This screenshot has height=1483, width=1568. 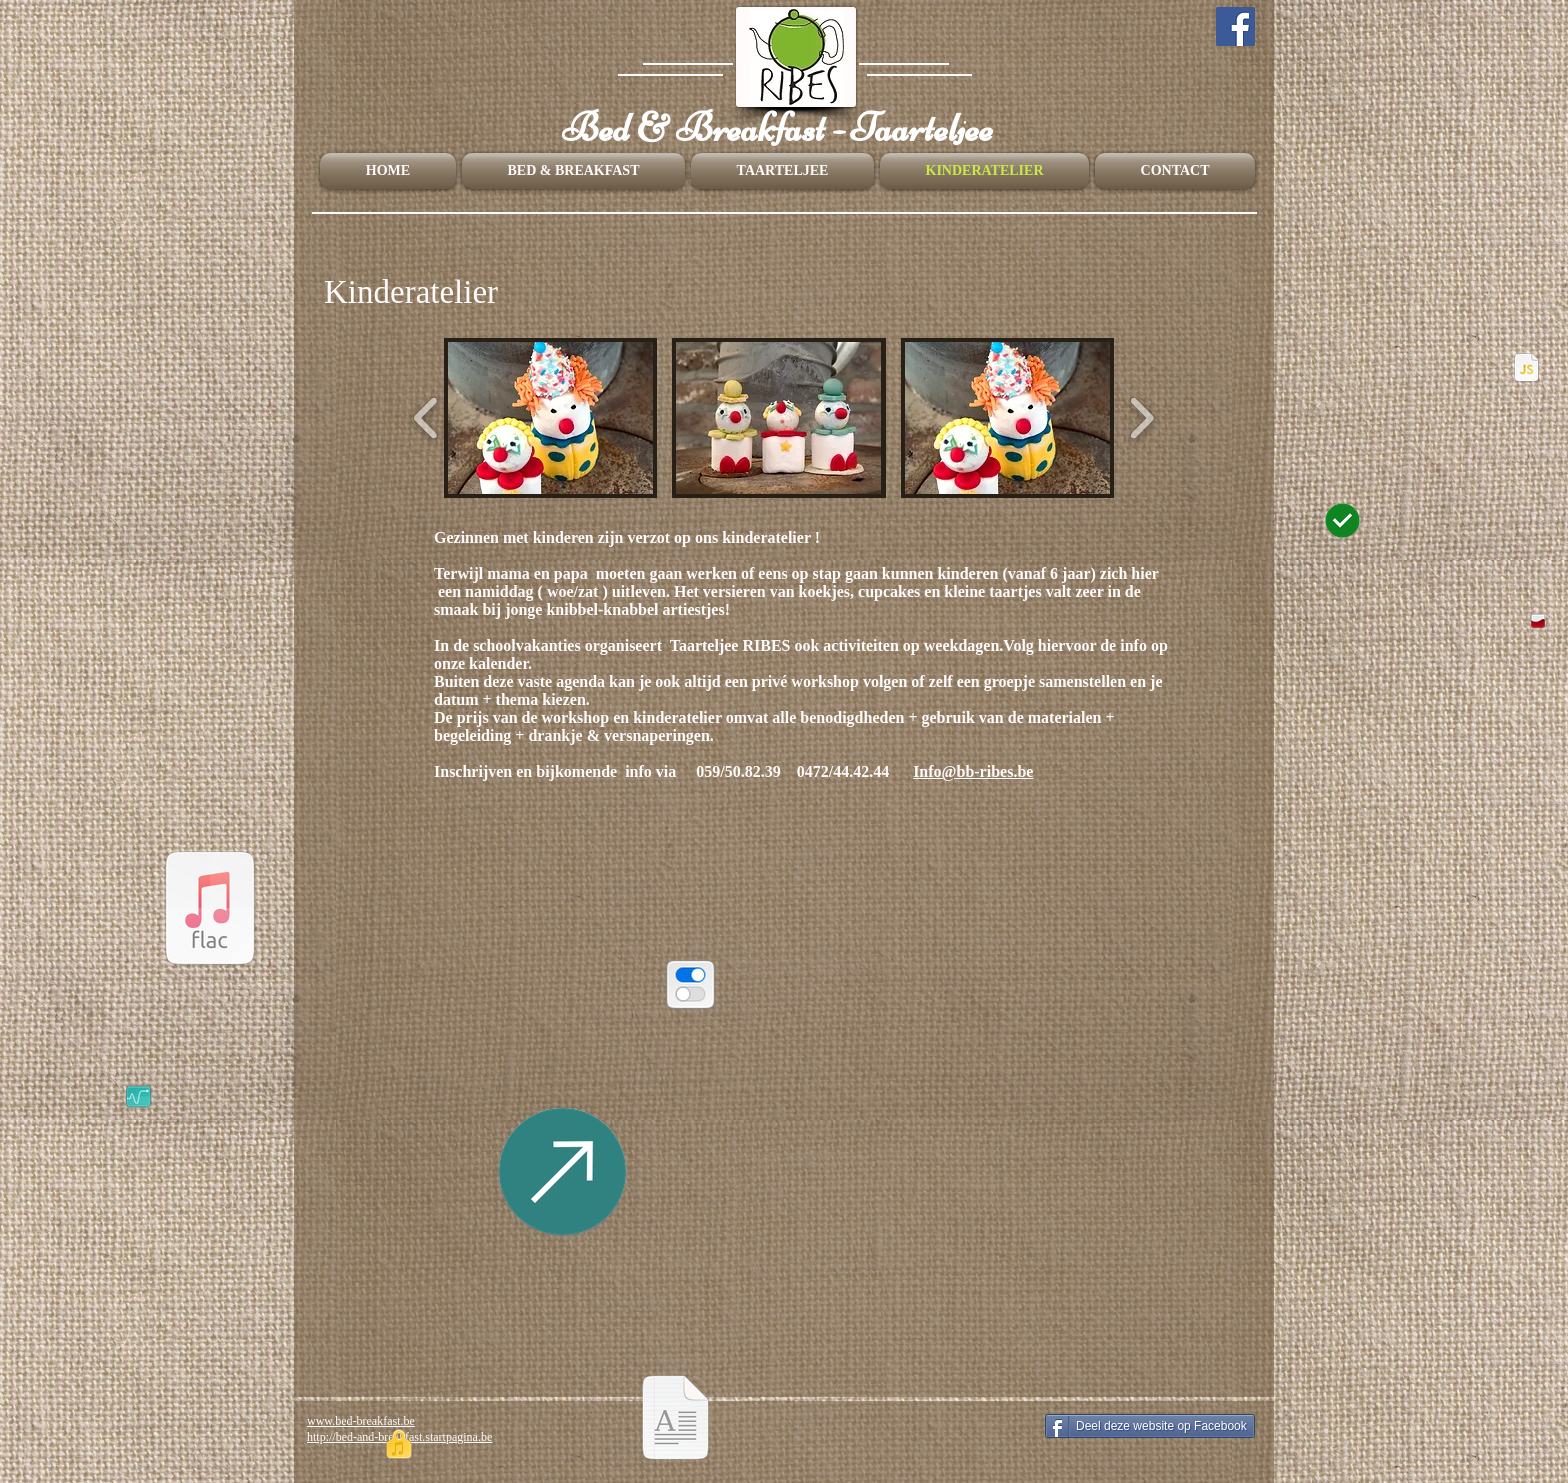 I want to click on indicates a javascript source file, so click(x=1526, y=367).